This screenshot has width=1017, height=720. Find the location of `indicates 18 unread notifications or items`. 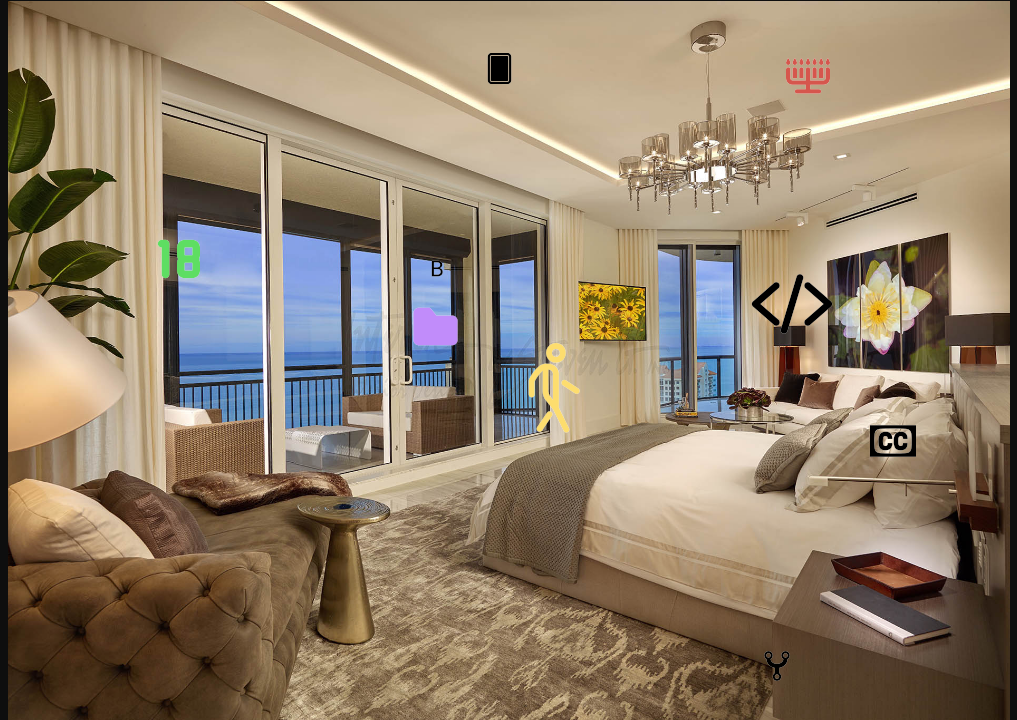

indicates 18 unread notifications or items is located at coordinates (177, 259).